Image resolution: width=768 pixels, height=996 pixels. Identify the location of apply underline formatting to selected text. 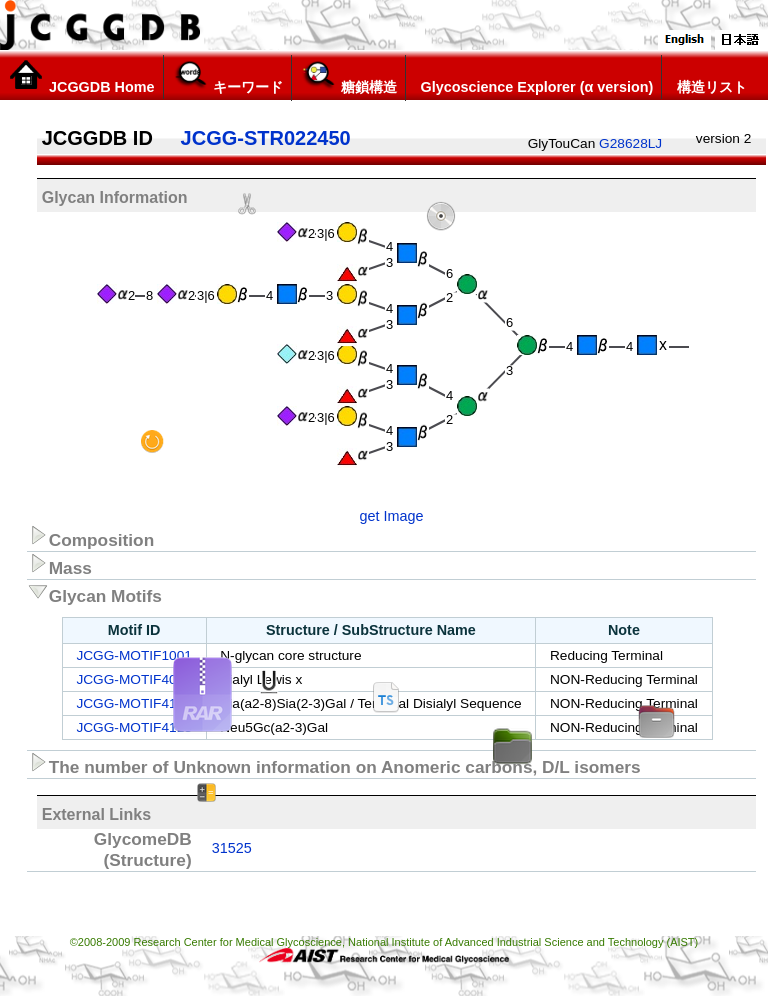
(269, 682).